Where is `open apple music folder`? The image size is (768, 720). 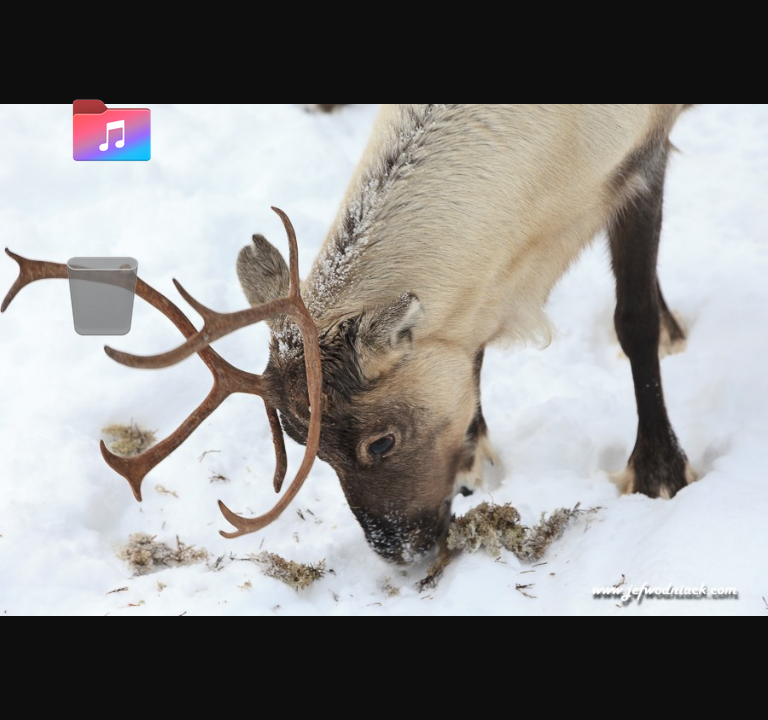 open apple music folder is located at coordinates (111, 132).